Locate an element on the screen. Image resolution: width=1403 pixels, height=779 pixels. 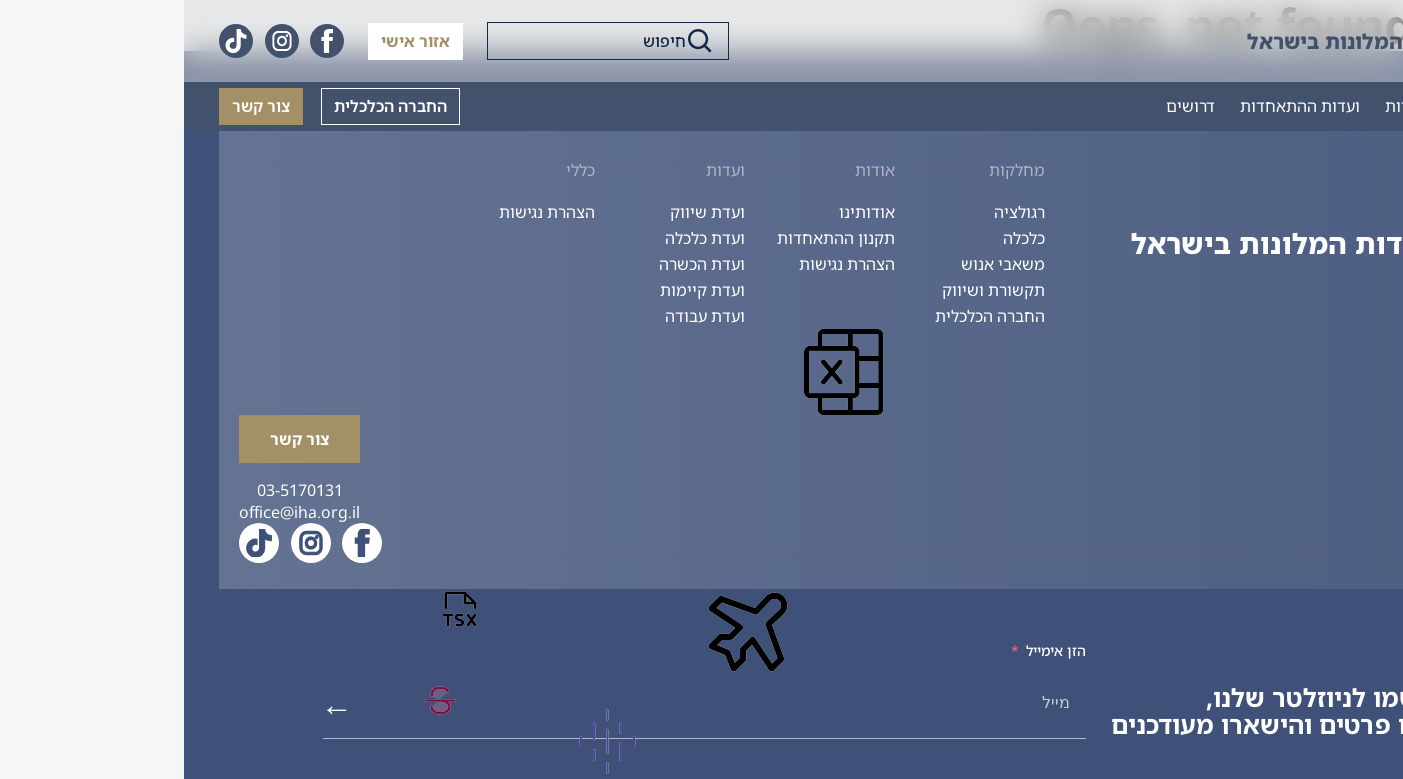
open google podcasts is located at coordinates (607, 741).